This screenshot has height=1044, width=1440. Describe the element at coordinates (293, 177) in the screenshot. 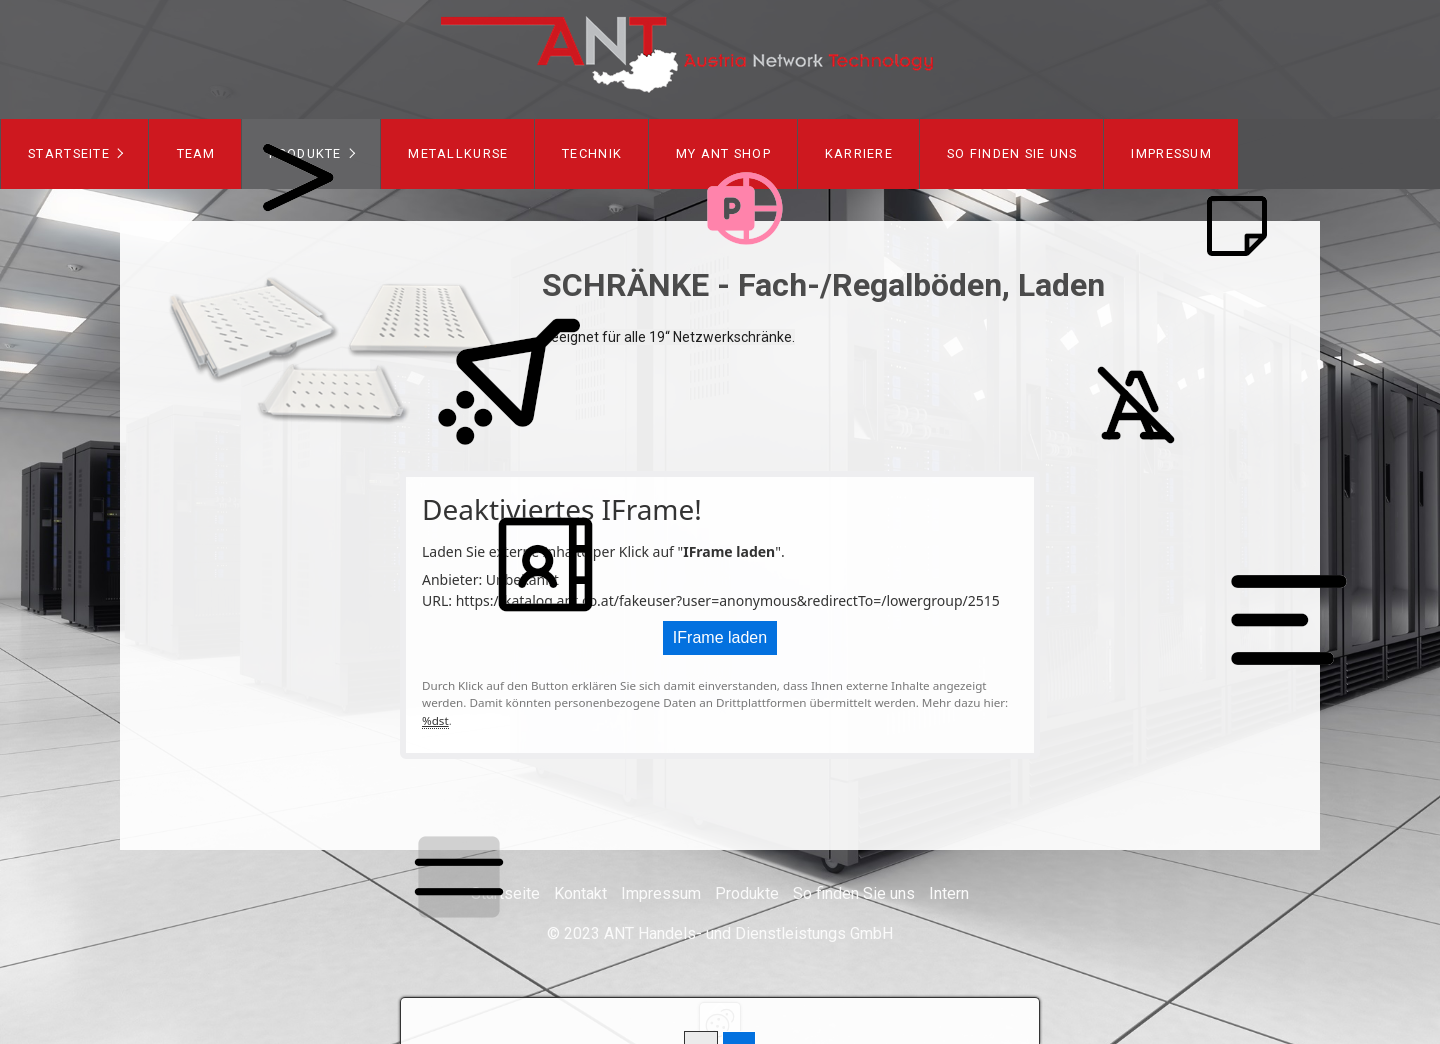

I see `navigate to the next item or page` at that location.